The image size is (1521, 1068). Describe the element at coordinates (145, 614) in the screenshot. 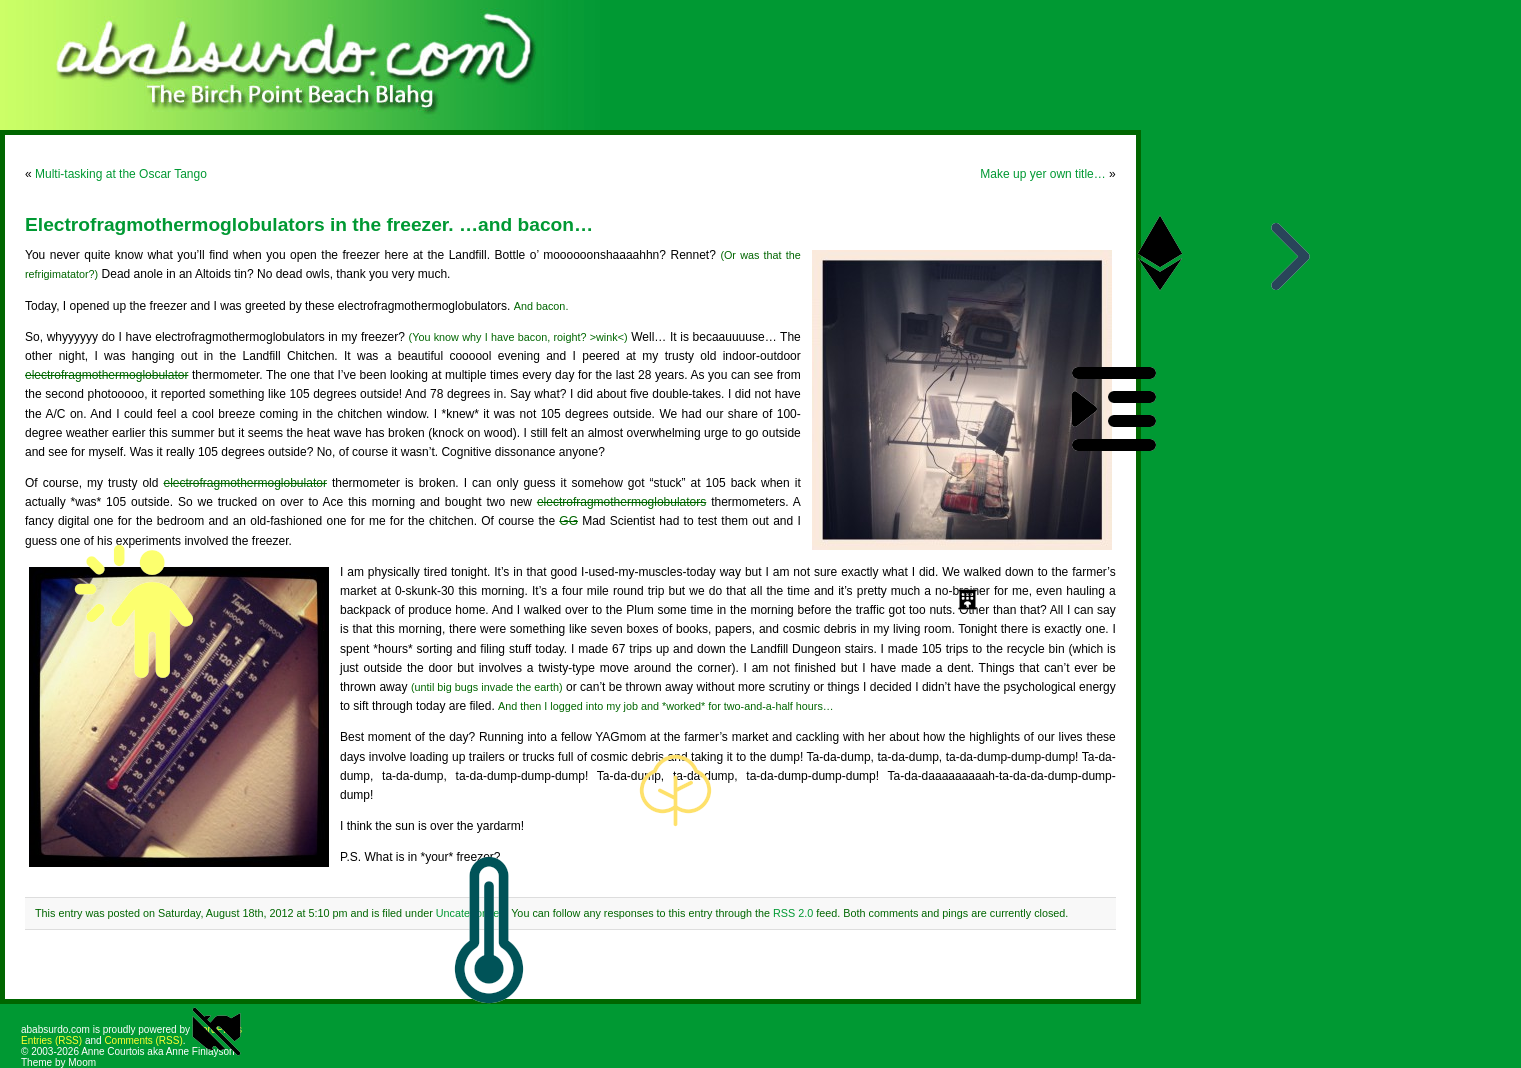

I see `indicates a person with high energy or activity` at that location.